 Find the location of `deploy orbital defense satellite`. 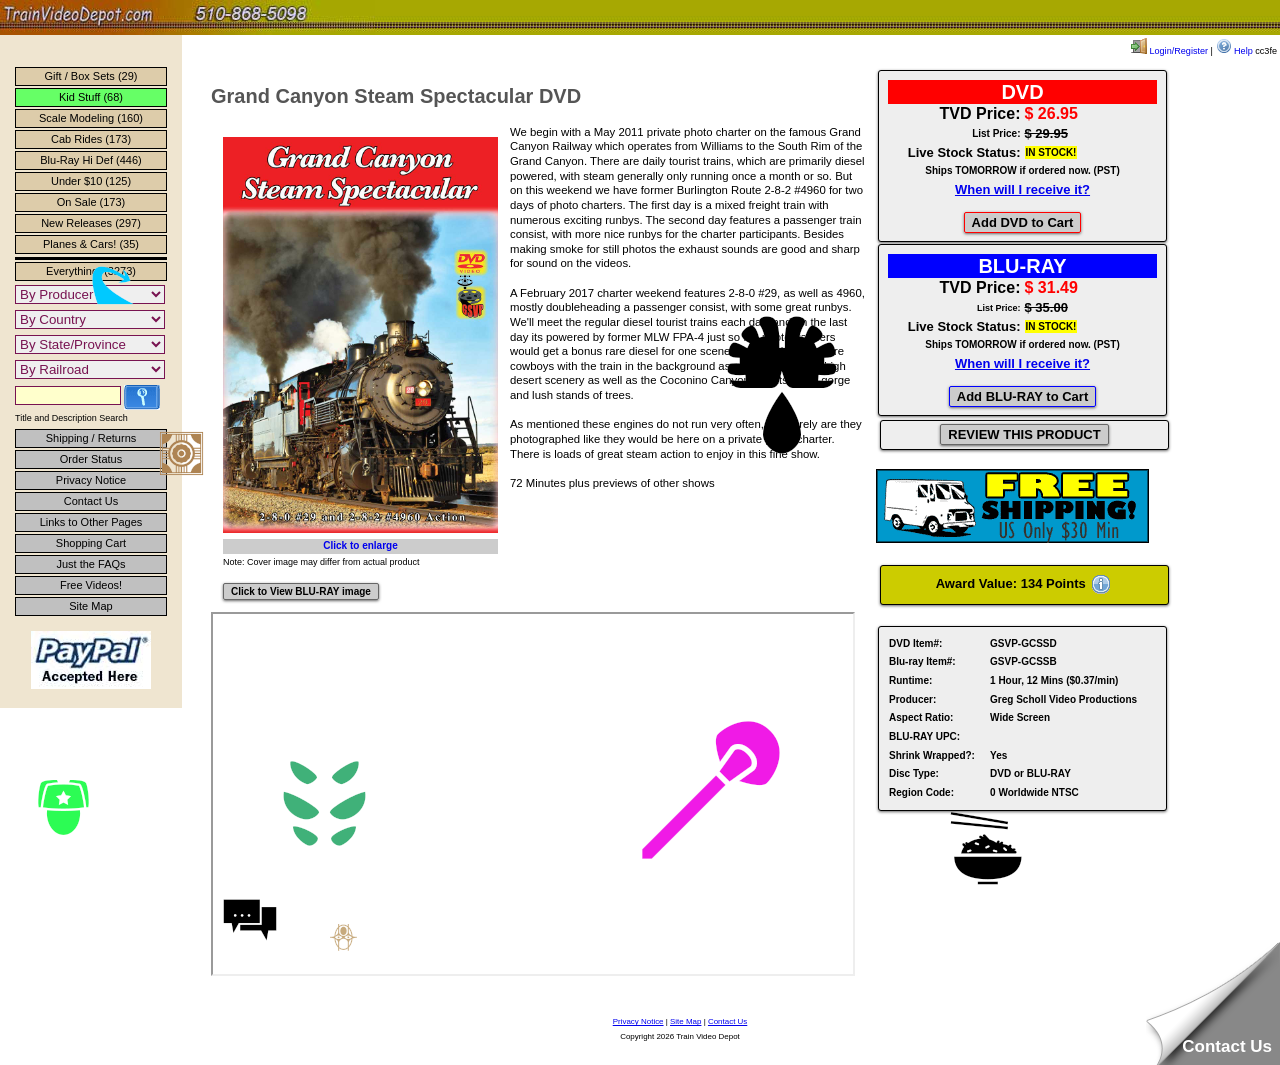

deploy orbital defense satellite is located at coordinates (465, 283).